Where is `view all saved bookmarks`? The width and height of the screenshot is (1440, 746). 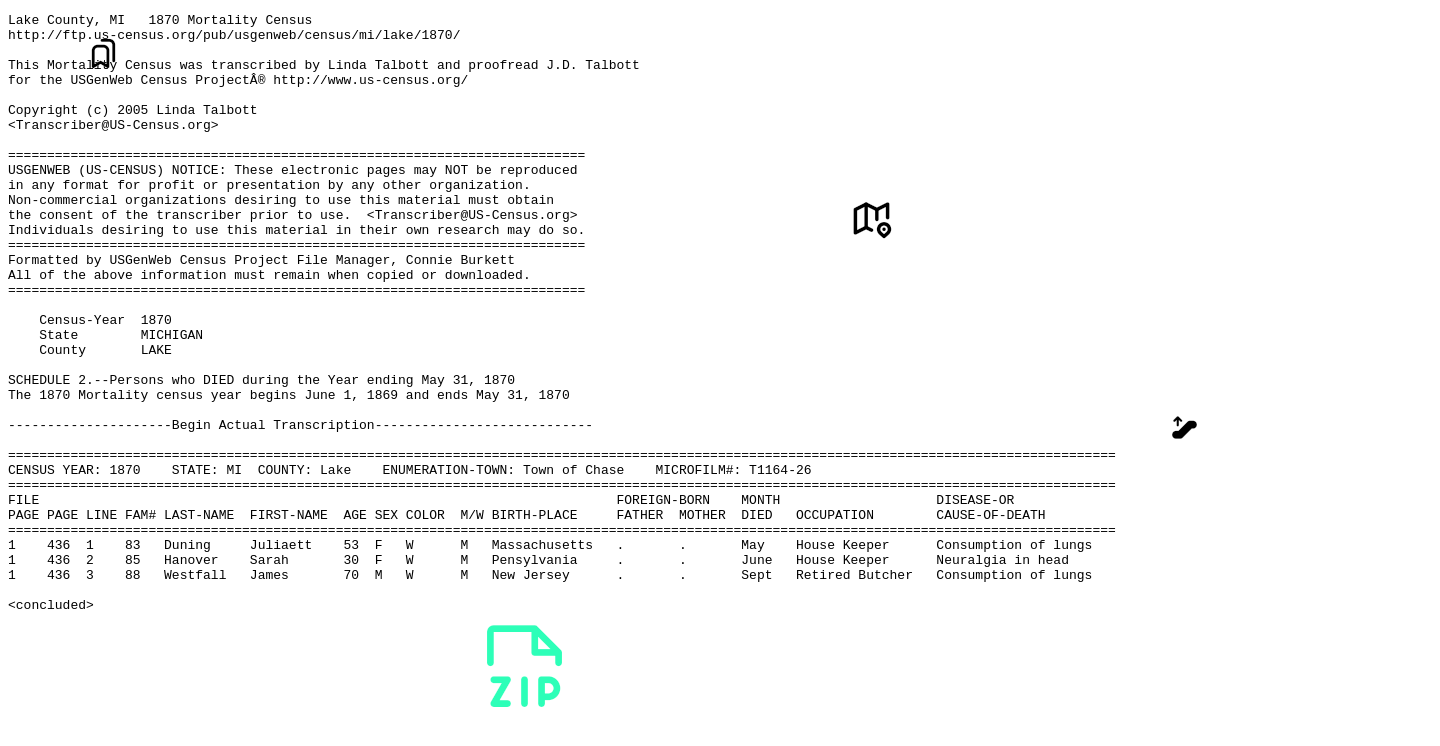
view all saved bookmarks is located at coordinates (103, 53).